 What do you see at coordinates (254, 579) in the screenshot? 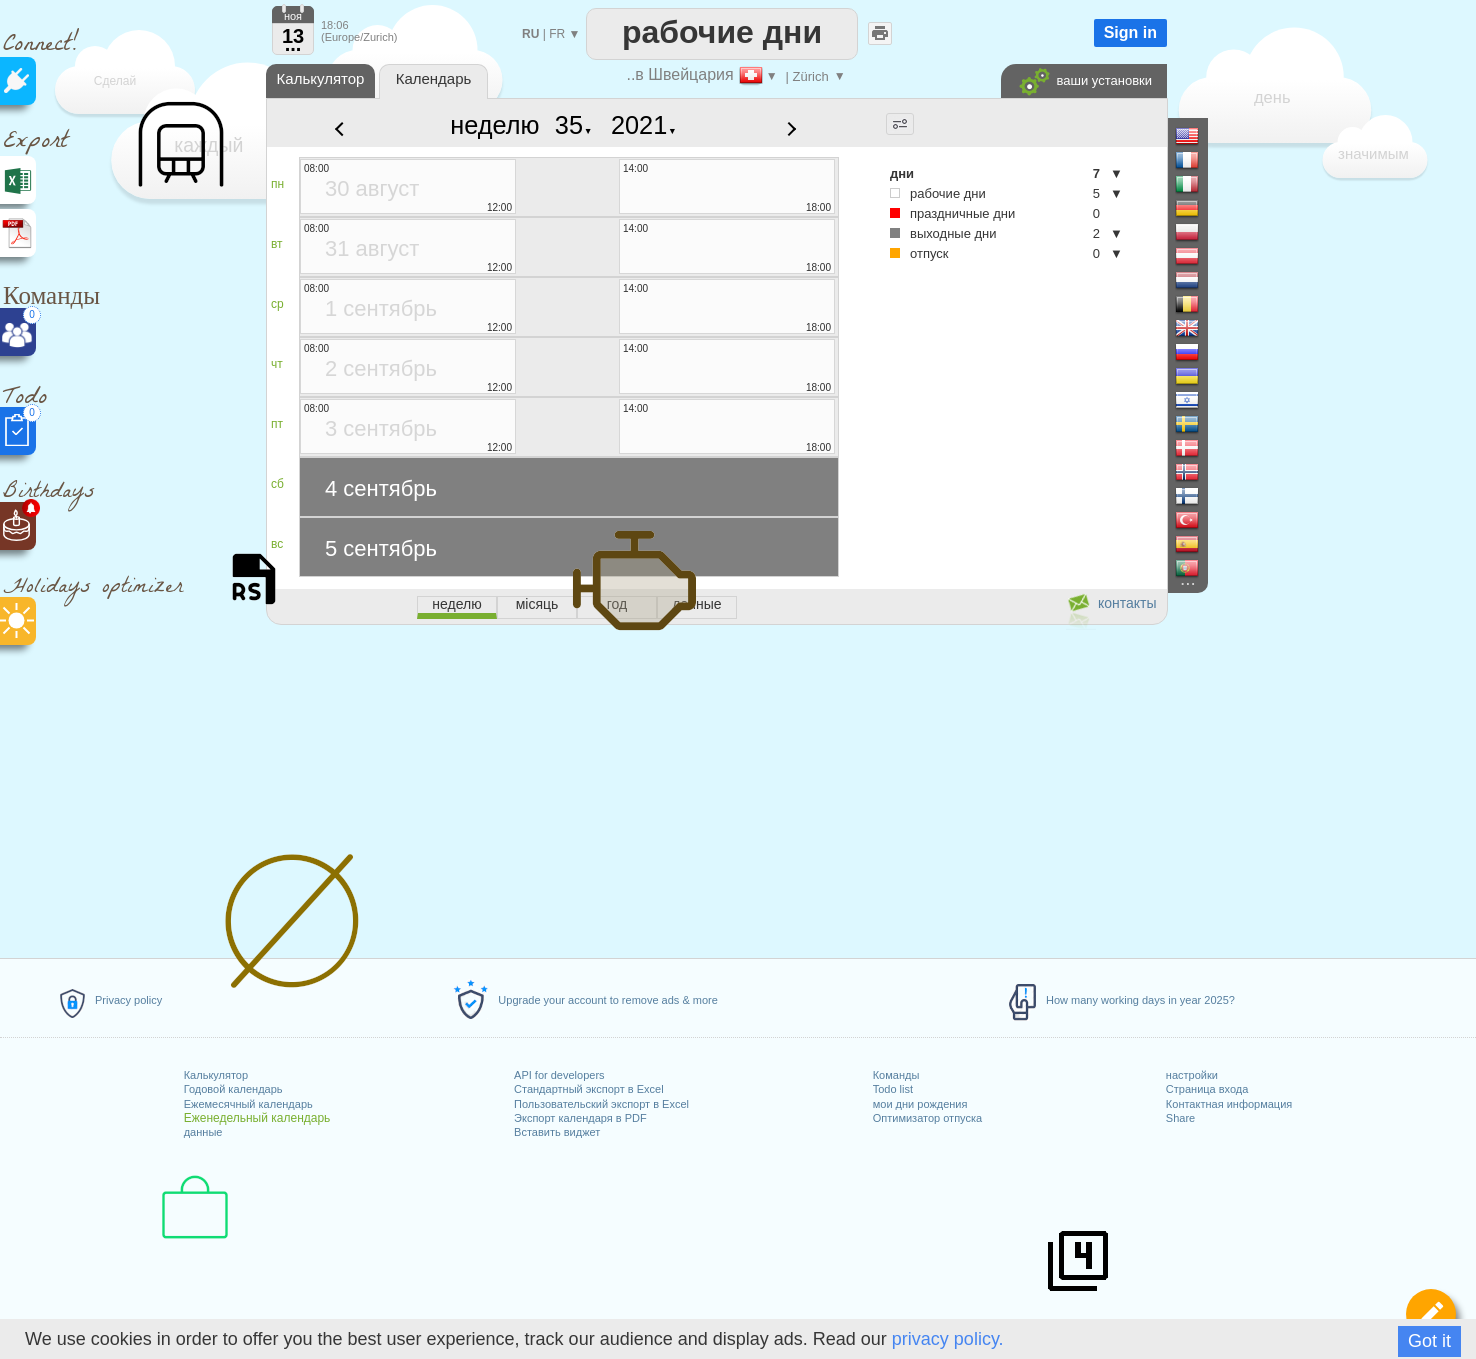
I see `a Rust source code file` at bounding box center [254, 579].